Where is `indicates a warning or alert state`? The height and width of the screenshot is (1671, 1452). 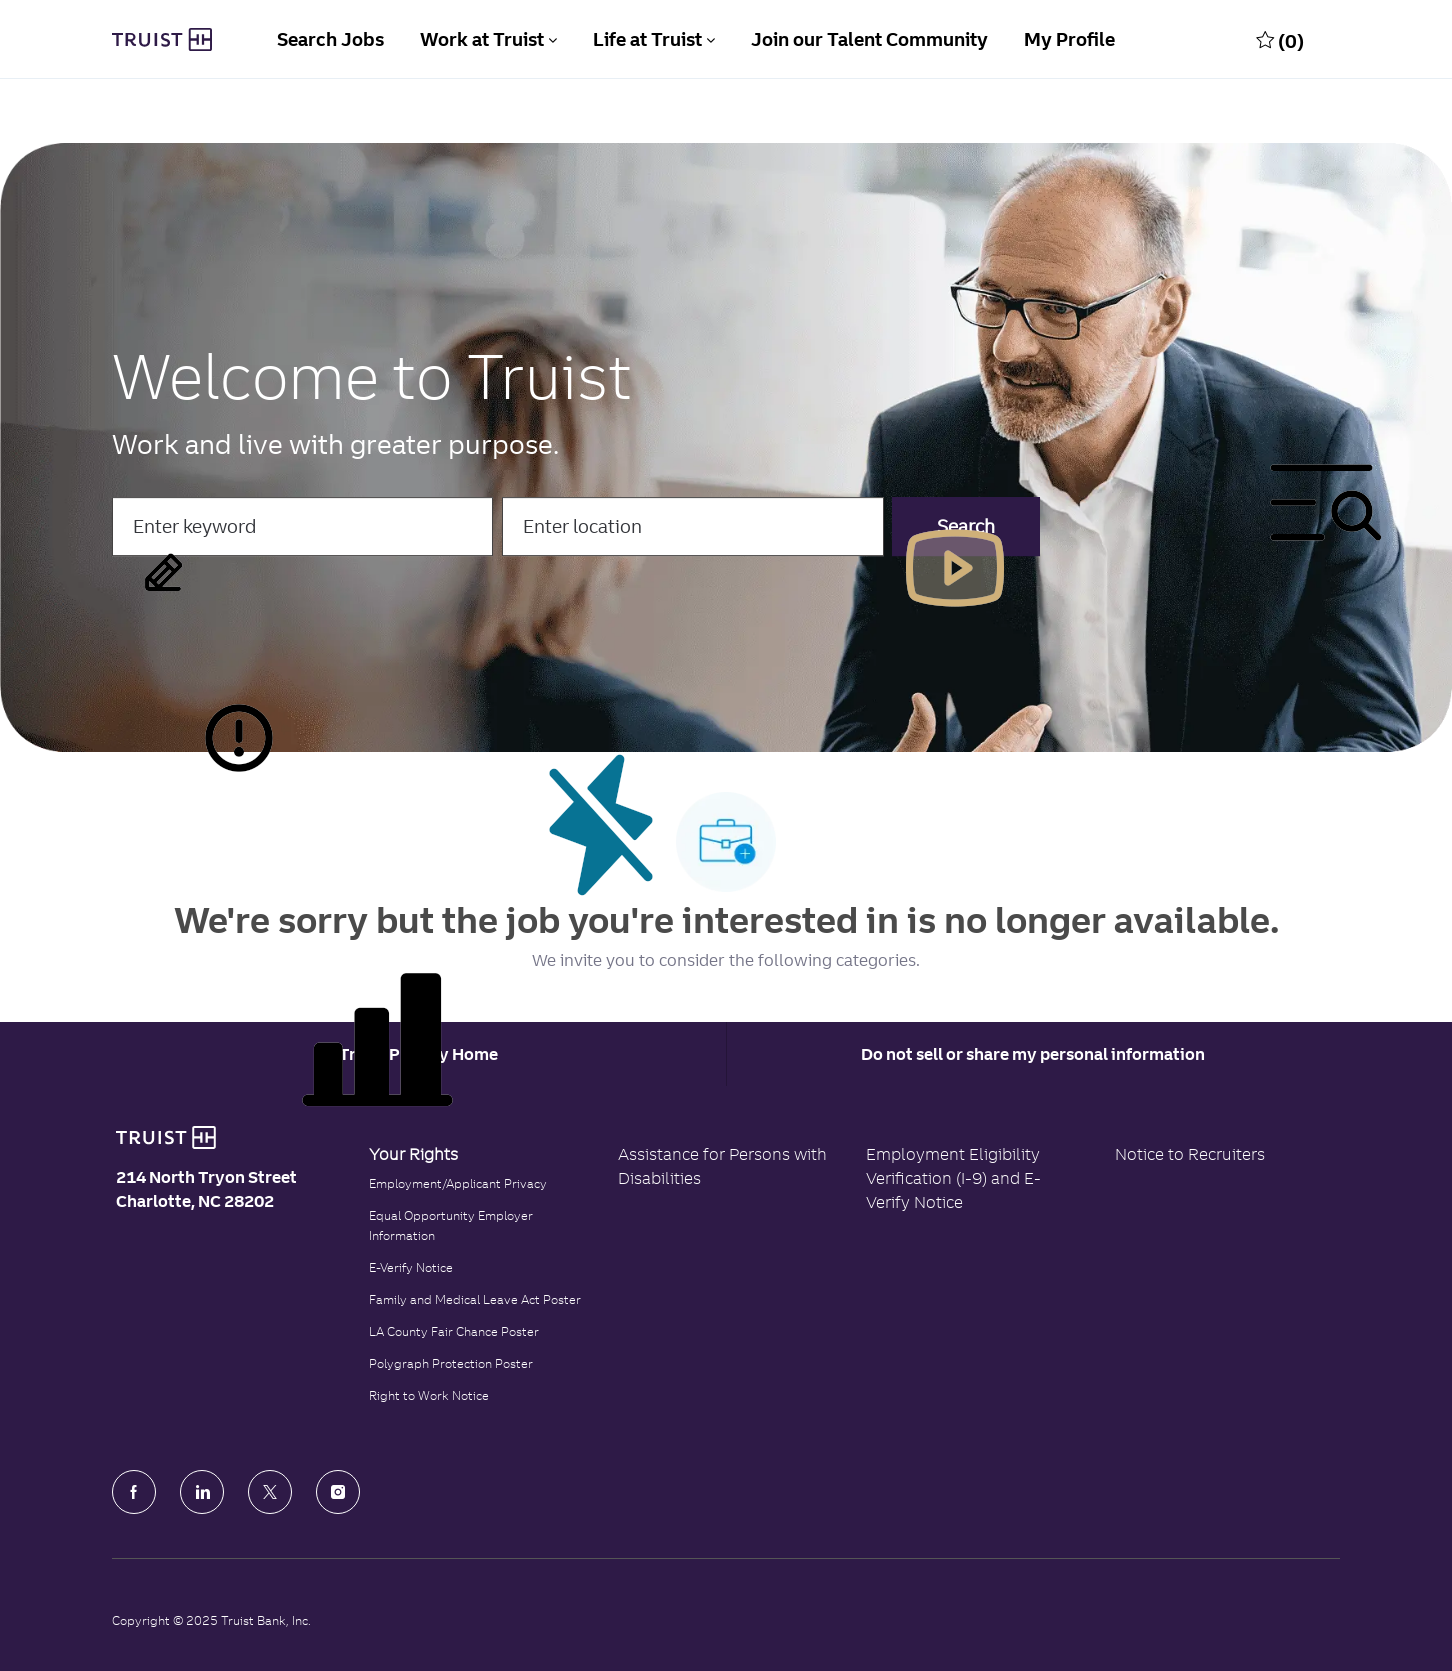
indicates a warning or alert state is located at coordinates (239, 738).